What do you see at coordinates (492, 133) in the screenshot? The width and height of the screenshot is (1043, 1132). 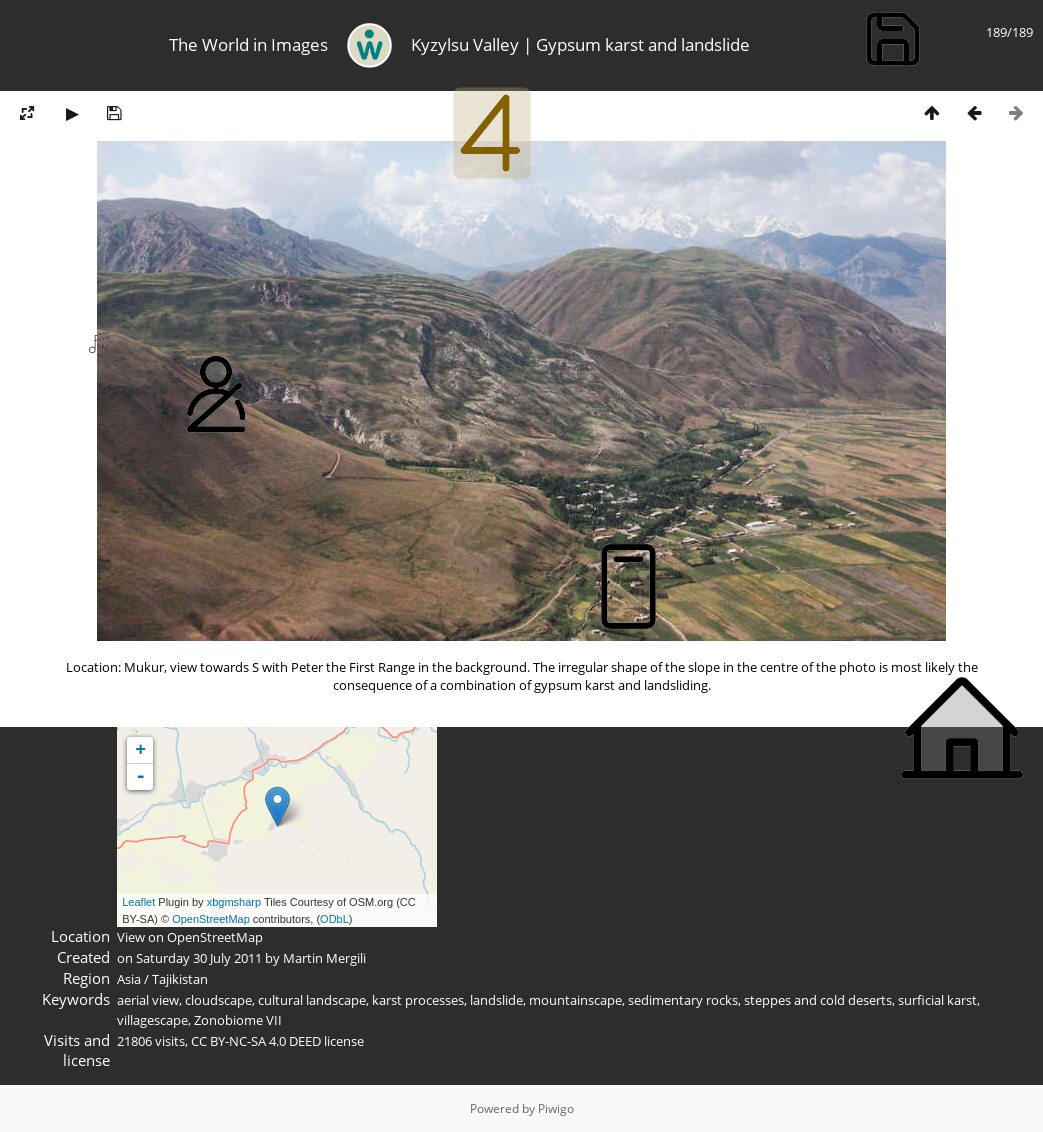 I see `indicates step four in a multi-step process` at bounding box center [492, 133].